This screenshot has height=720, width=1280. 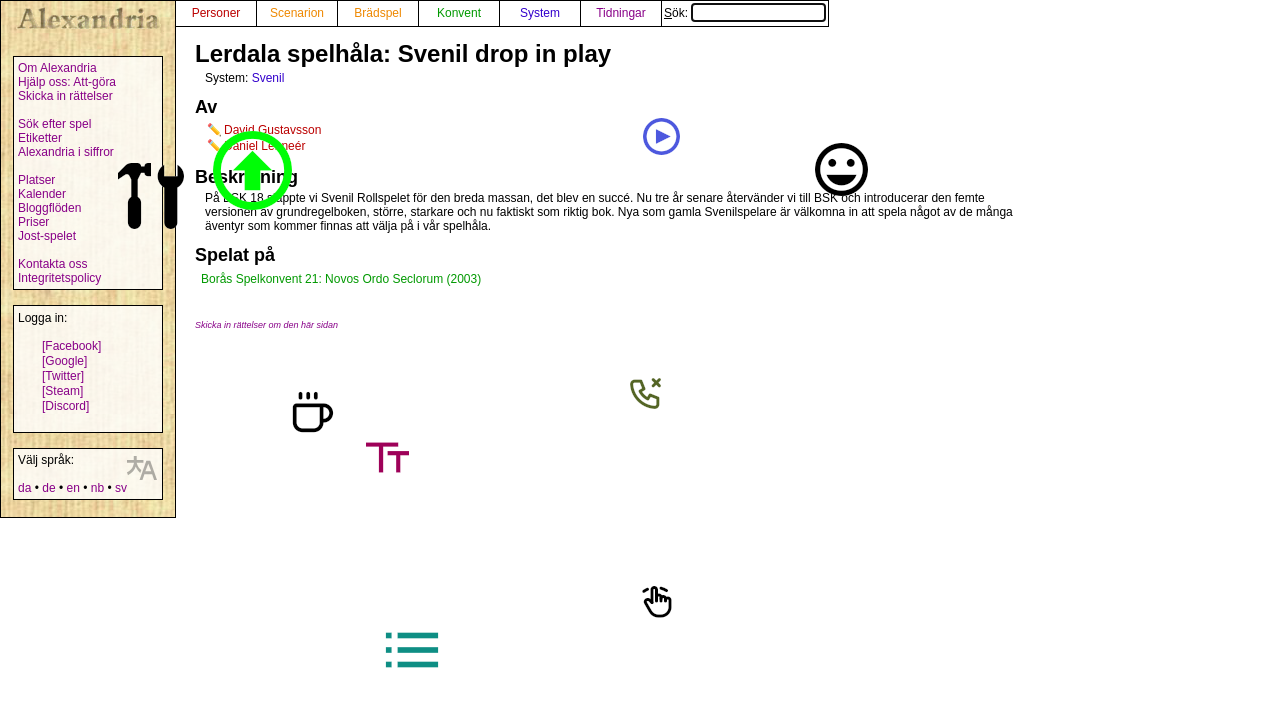 I want to click on scroll to top of page, so click(x=252, y=170).